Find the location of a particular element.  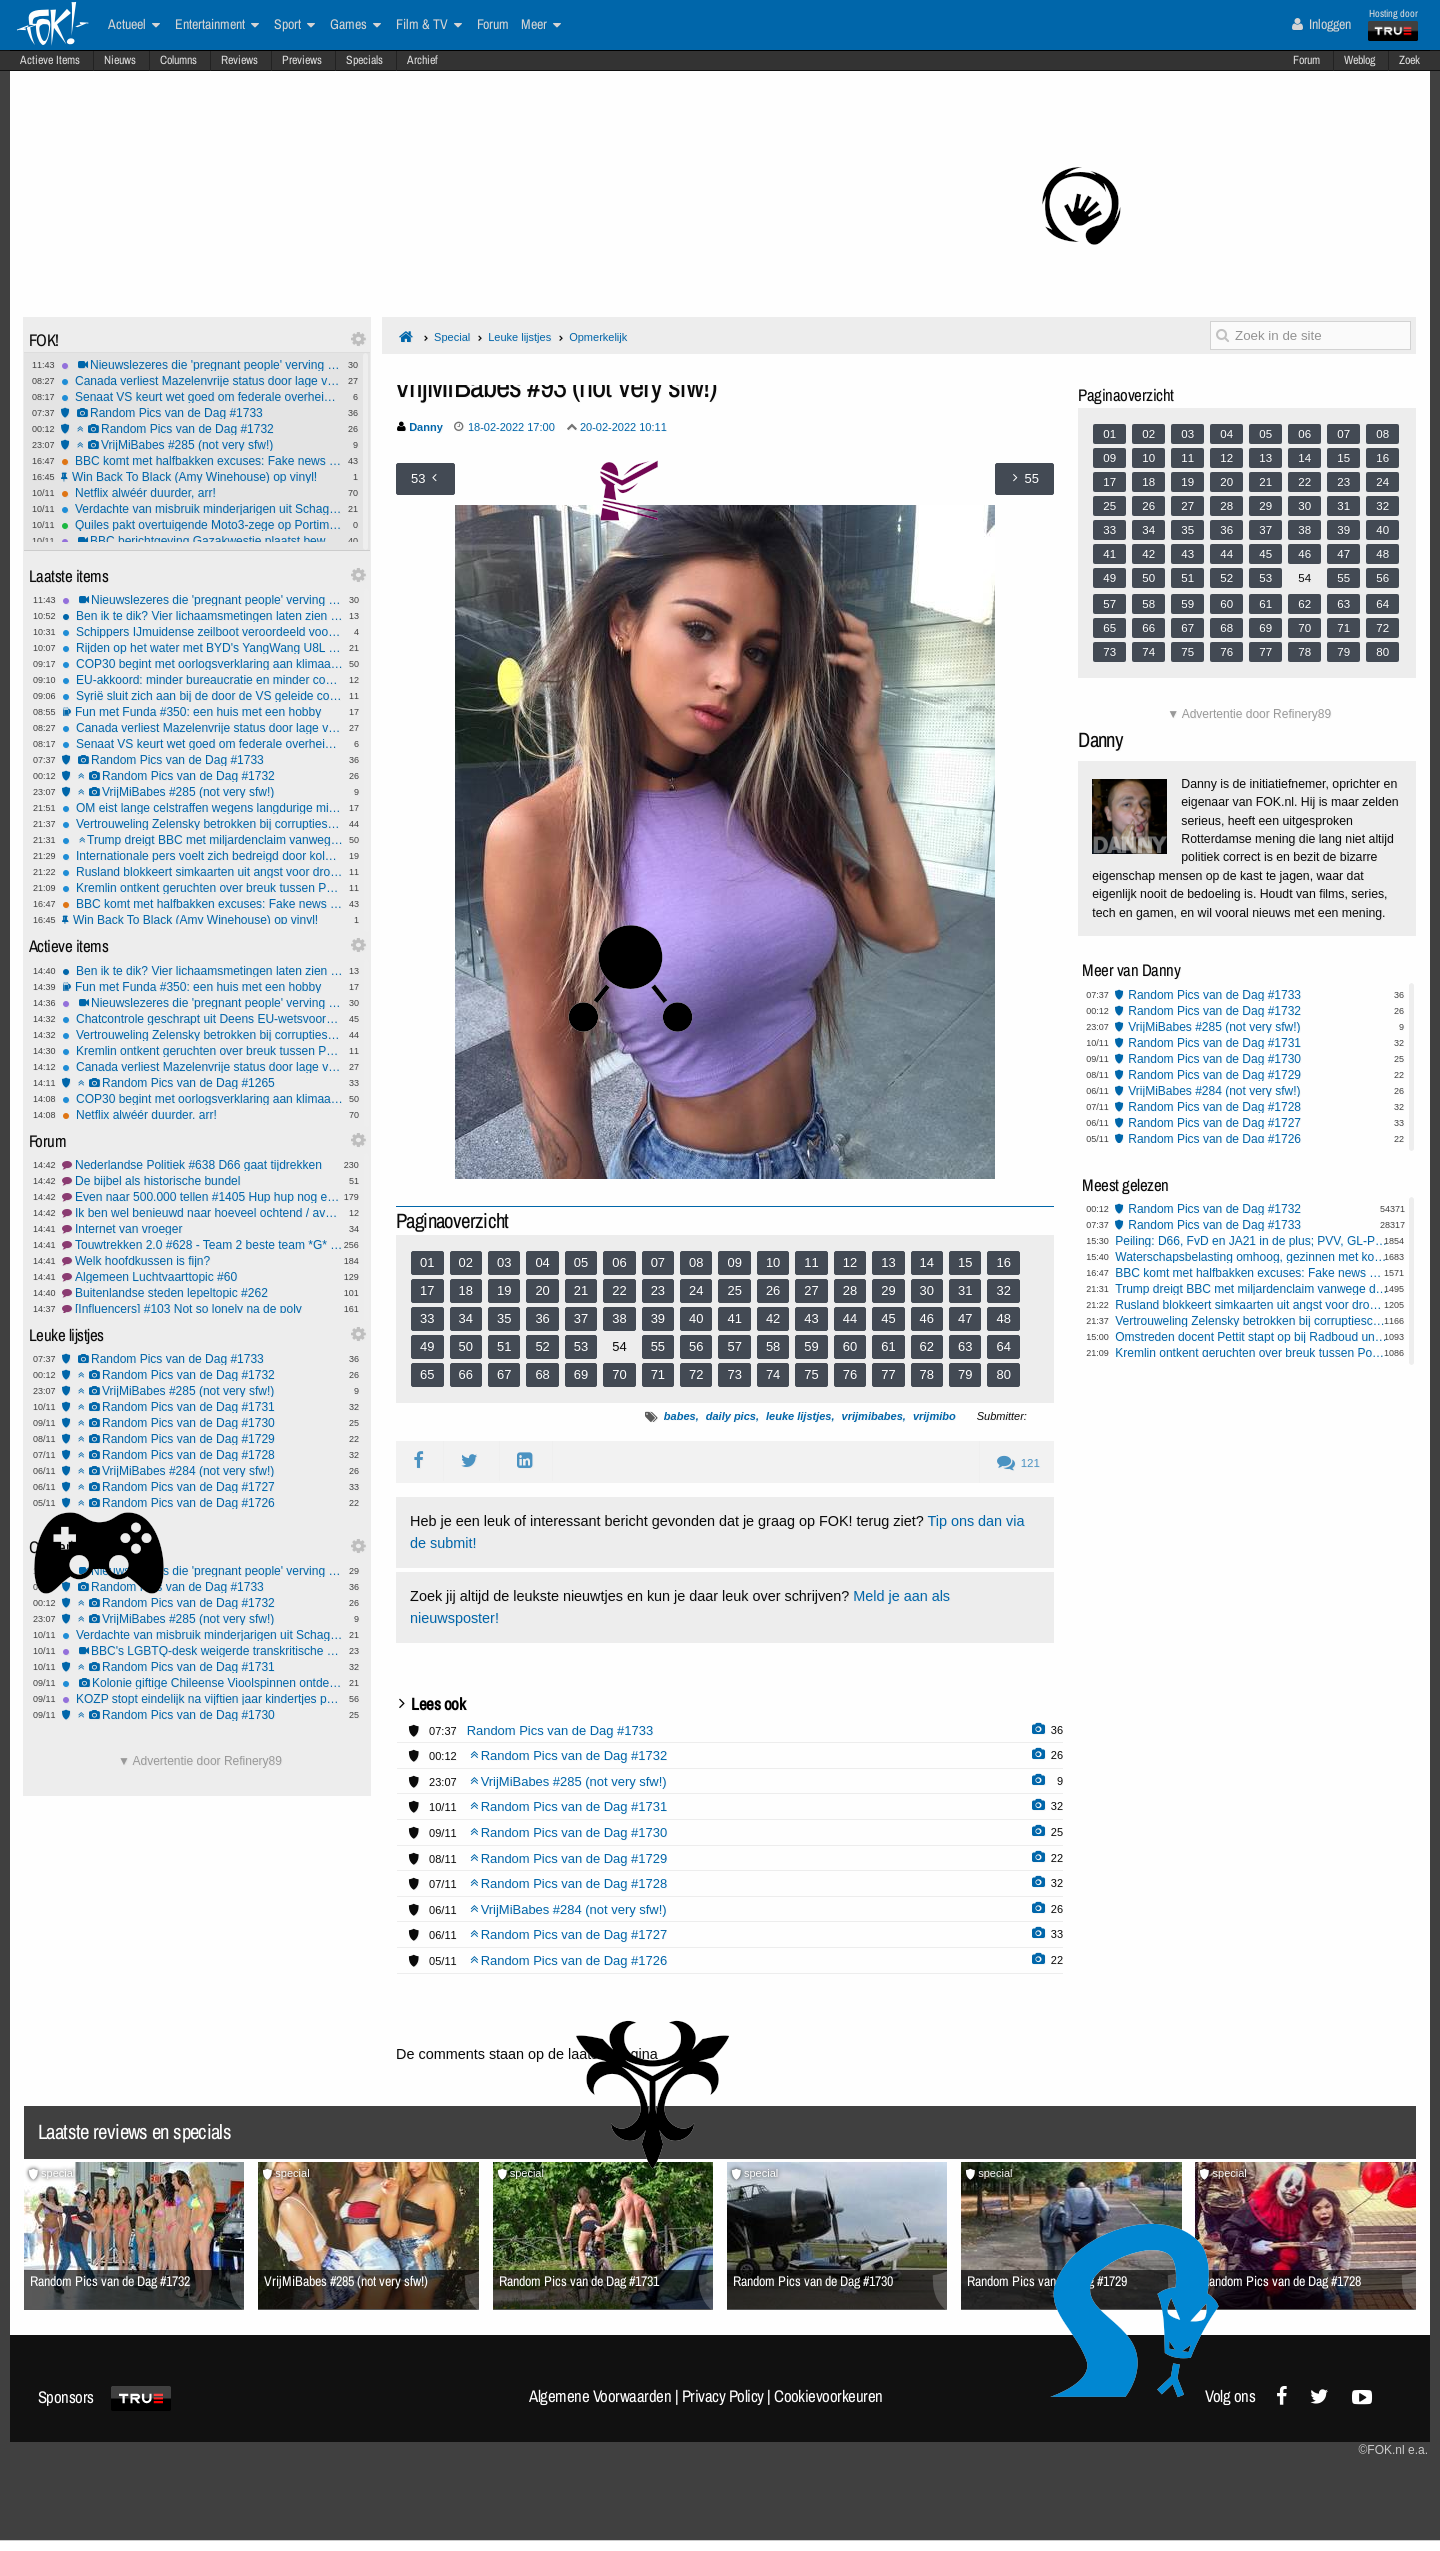

open gaming or play games section is located at coordinates (99, 1553).